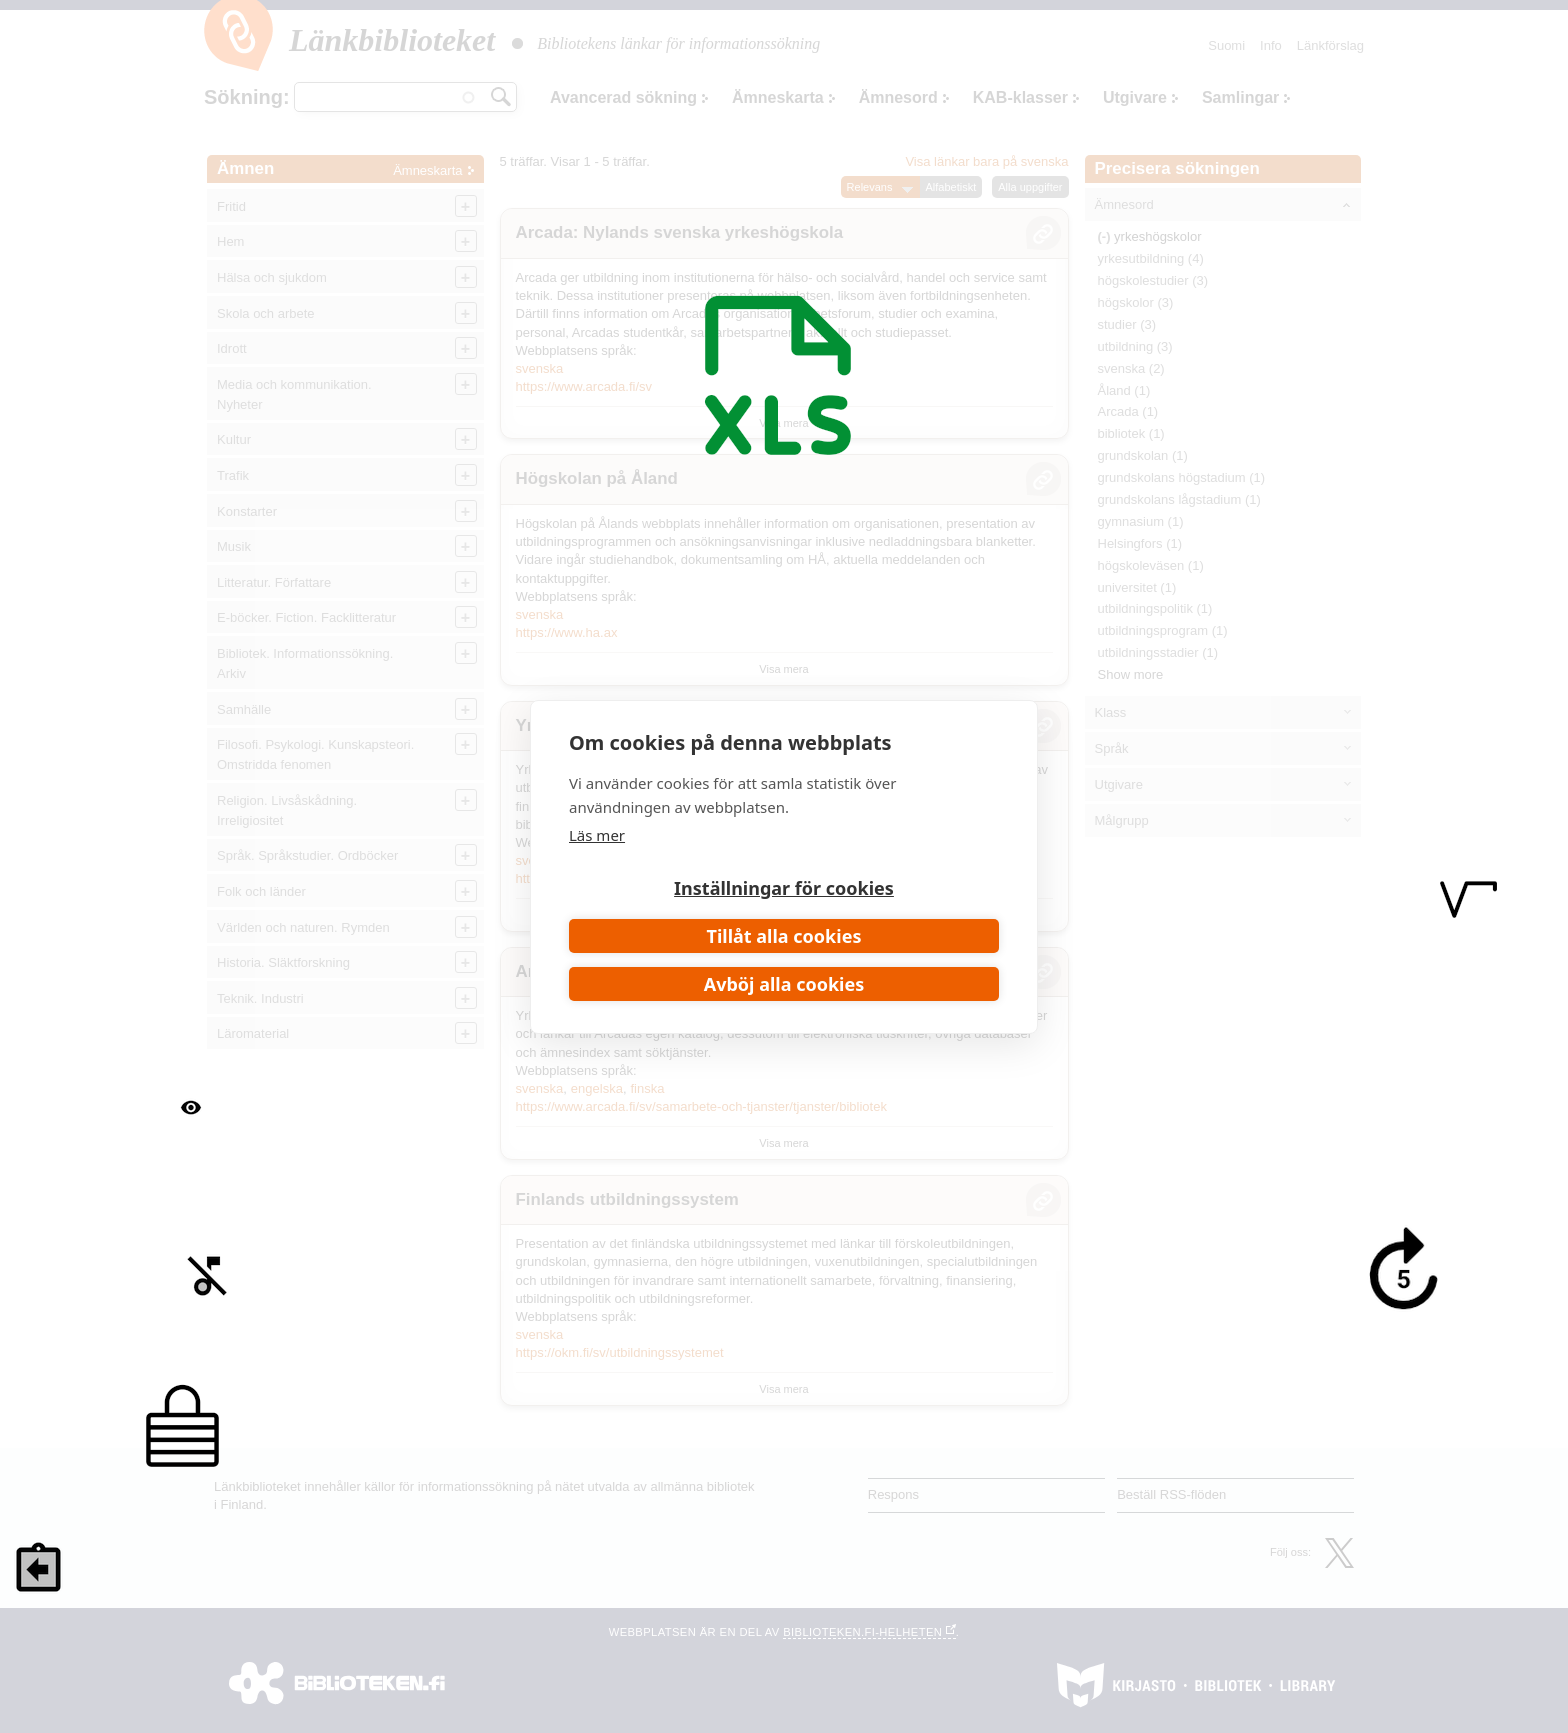 The height and width of the screenshot is (1733, 1568). I want to click on open or view an Excel spreadsheet file, so click(778, 382).